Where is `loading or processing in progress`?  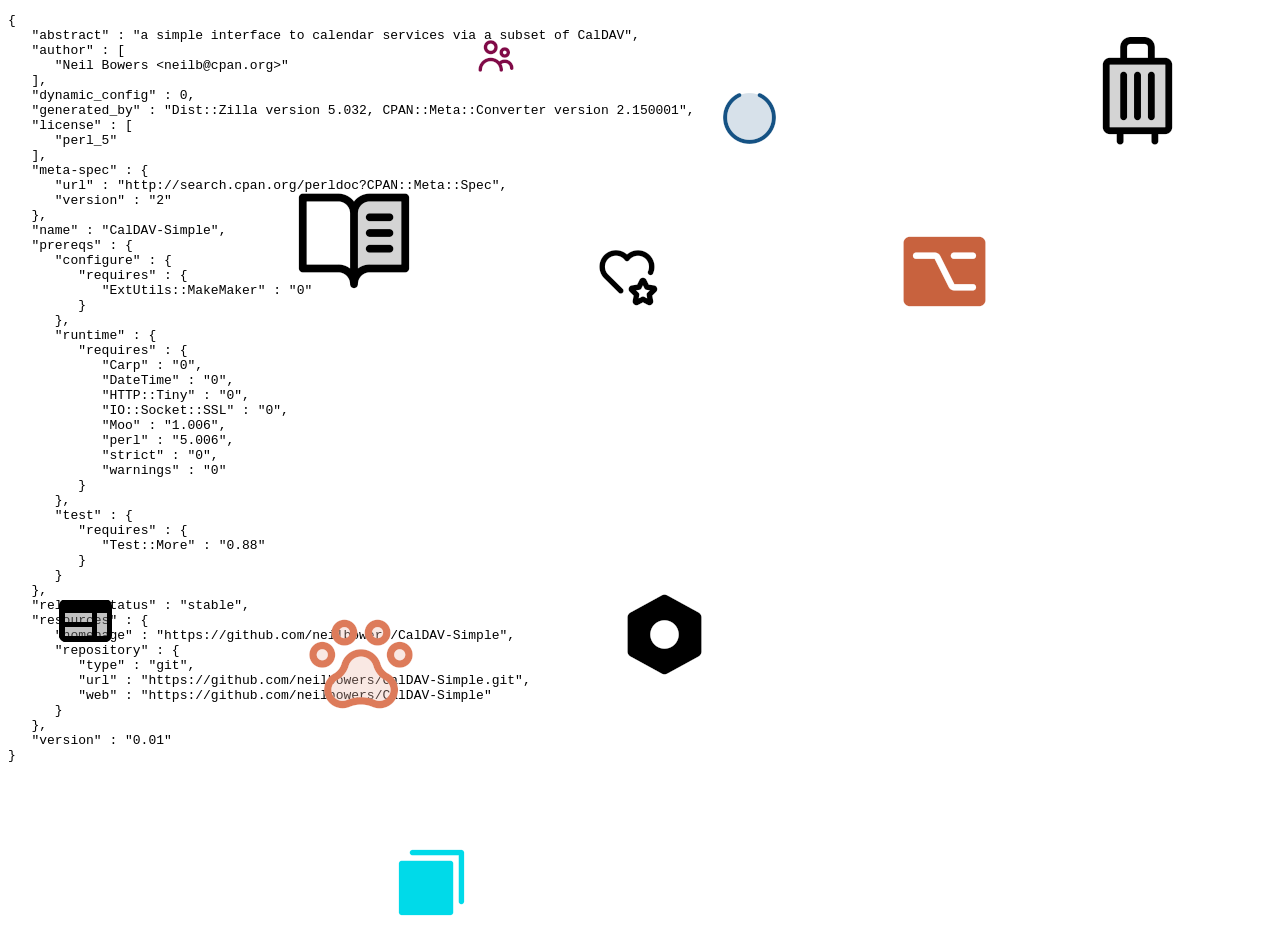
loading or processing in progress is located at coordinates (749, 117).